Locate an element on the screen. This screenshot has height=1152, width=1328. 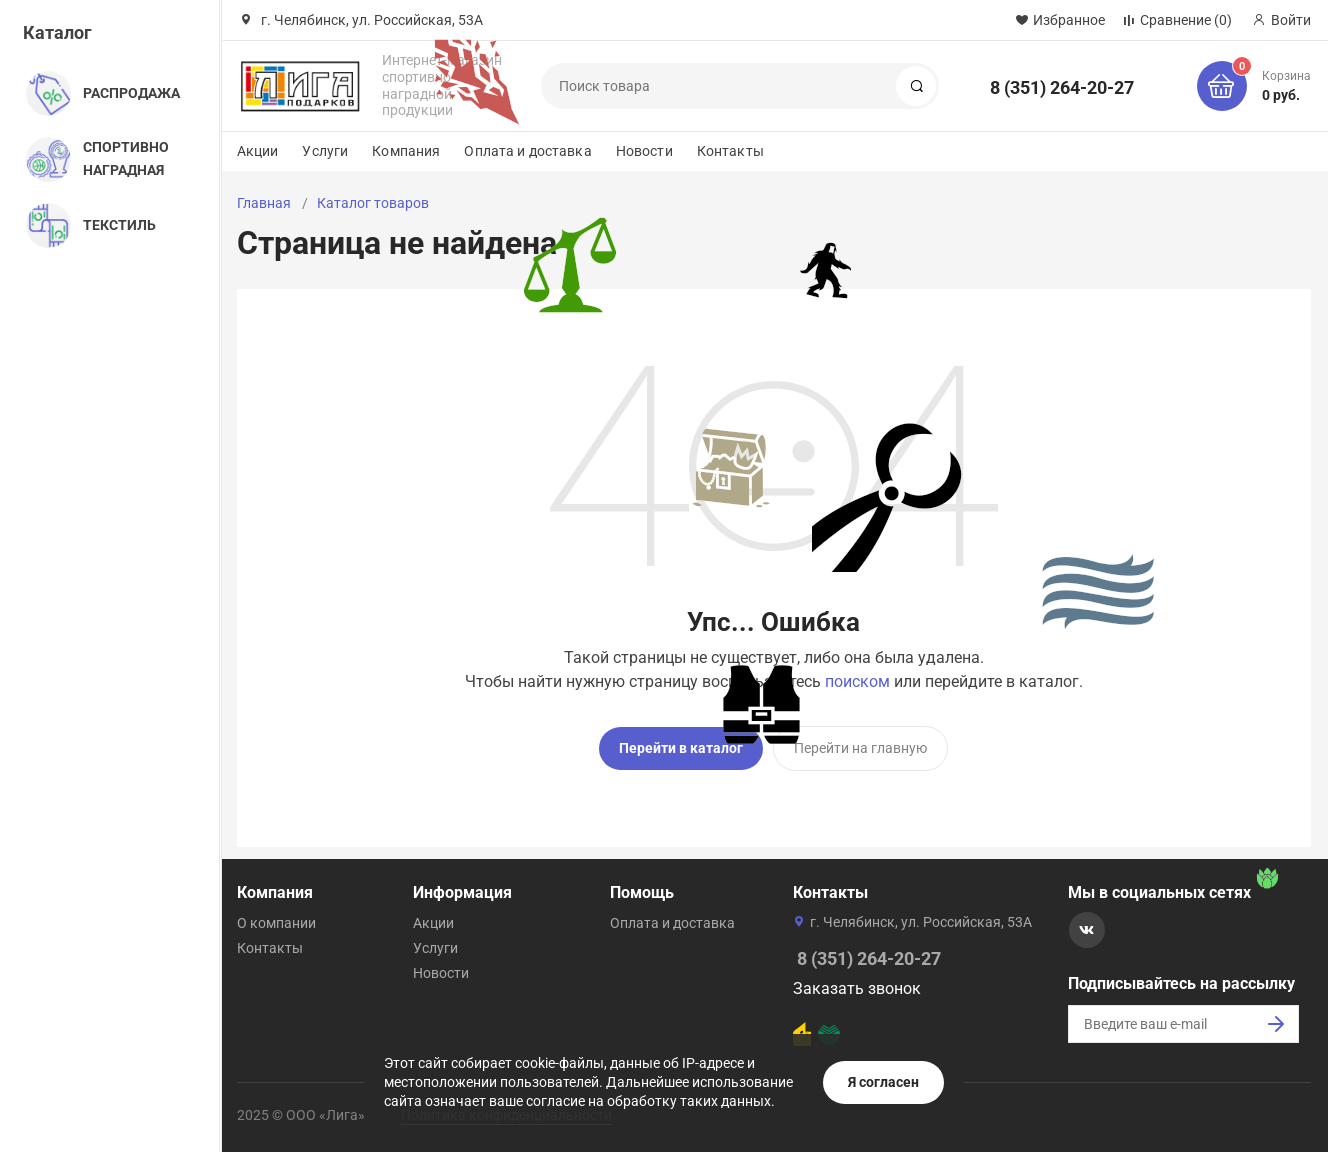
indicates water or ocean-related content is located at coordinates (1098, 590).